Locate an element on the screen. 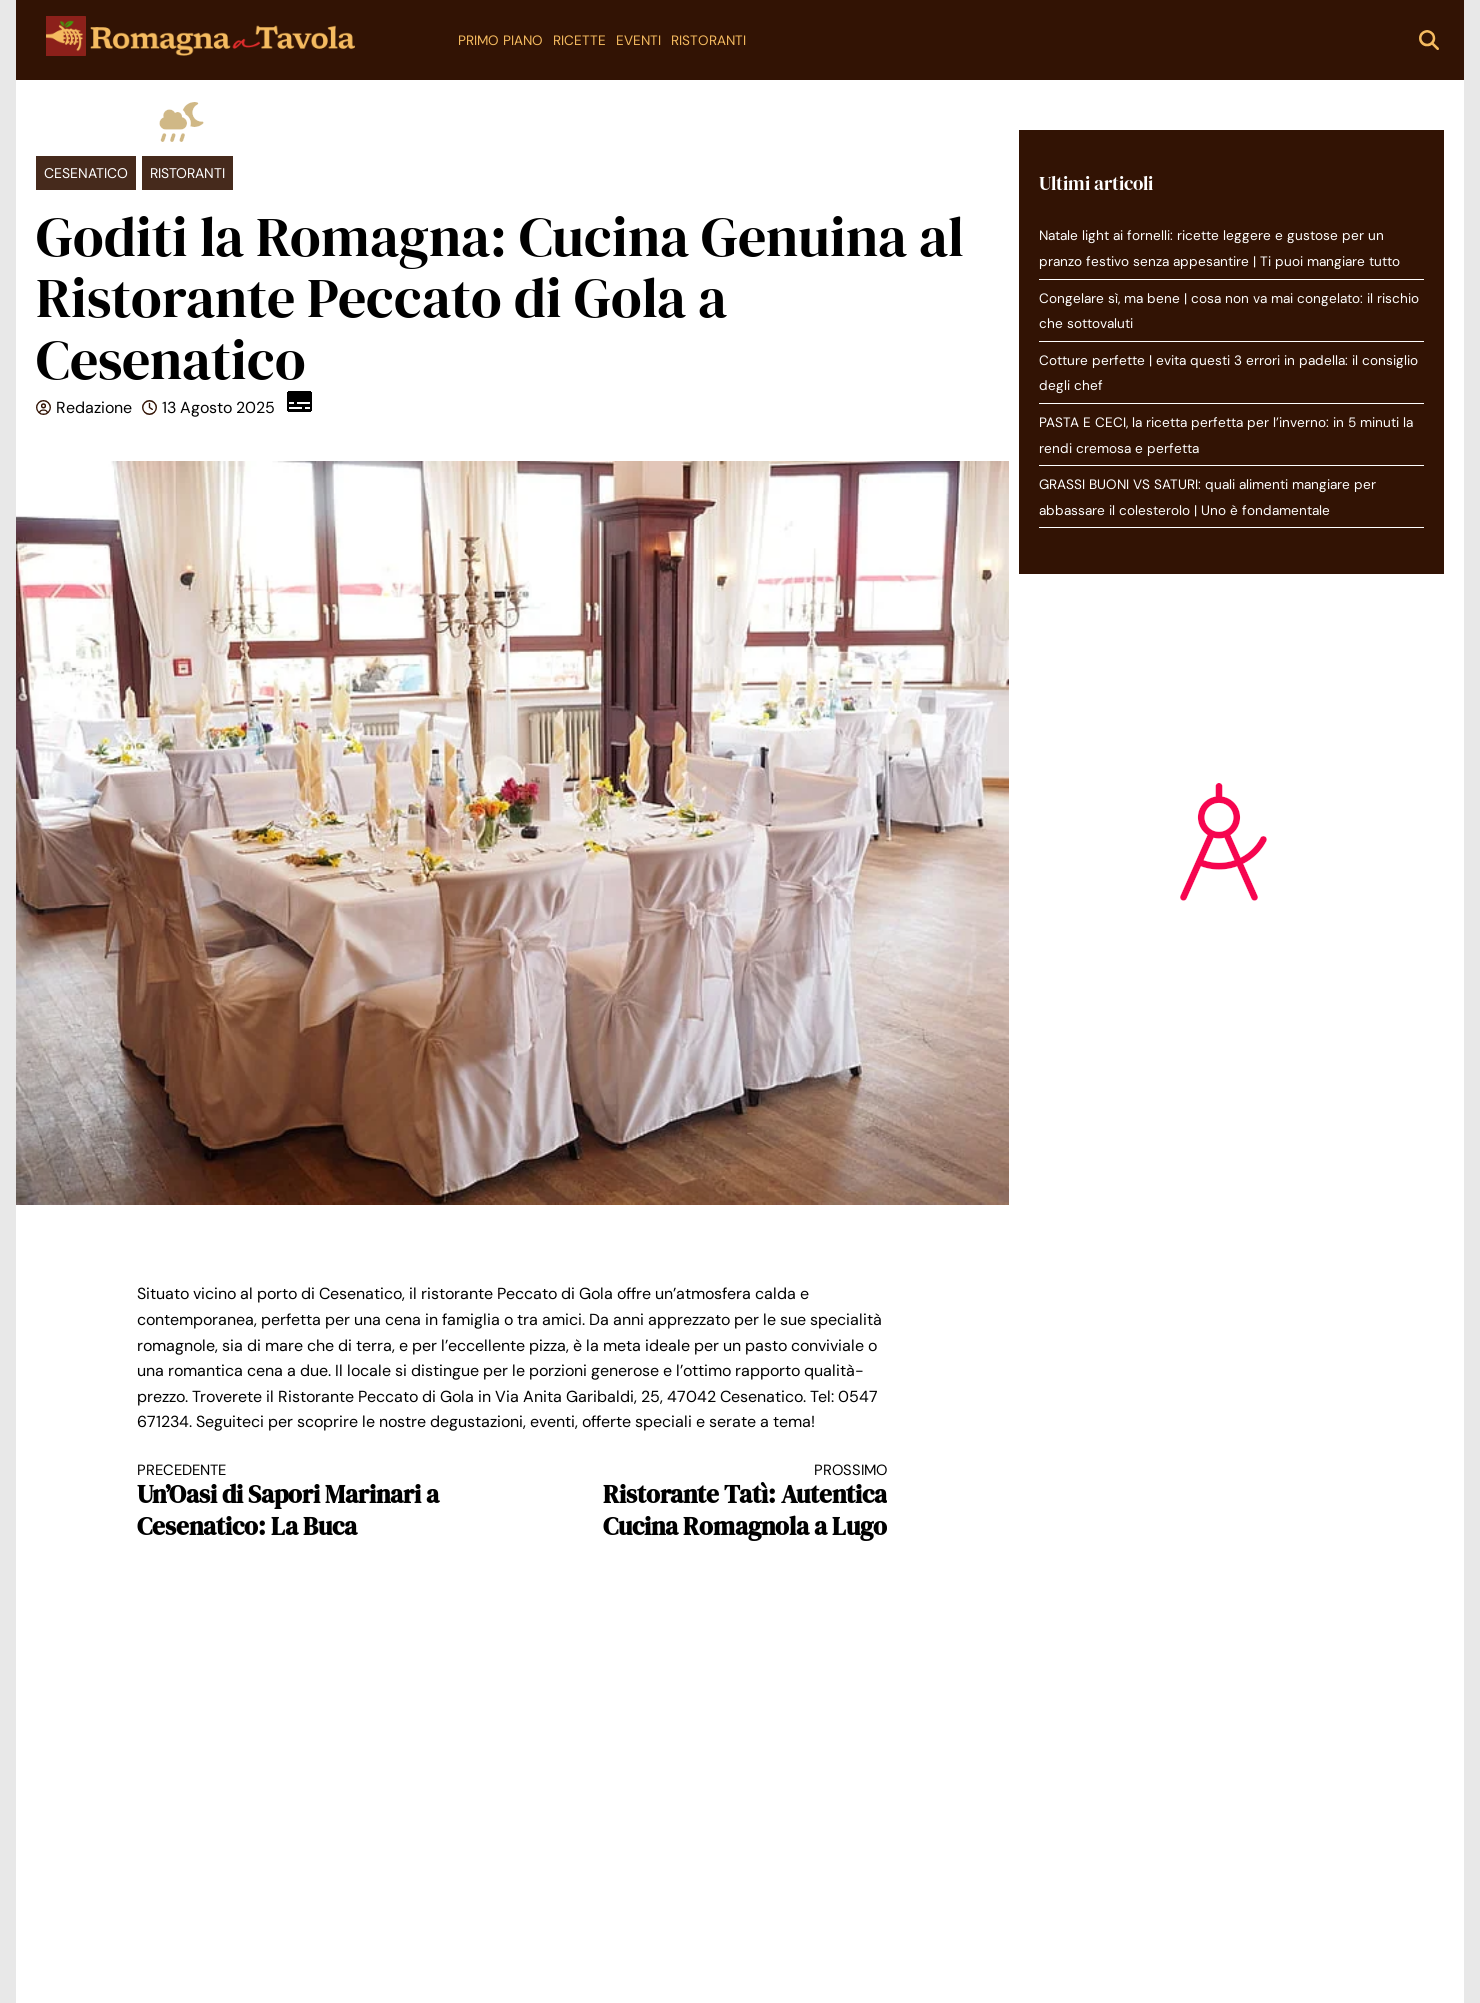 Image resolution: width=1480 pixels, height=2003 pixels. enable subtitles or closed captions is located at coordinates (299, 401).